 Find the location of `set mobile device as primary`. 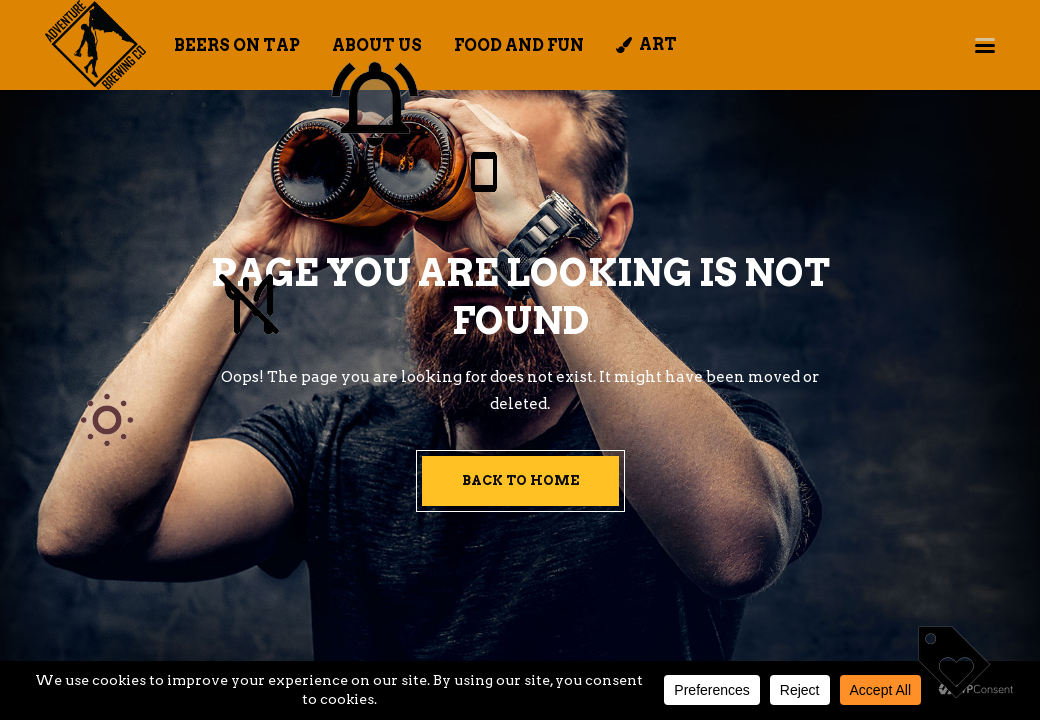

set mobile device as primary is located at coordinates (484, 172).